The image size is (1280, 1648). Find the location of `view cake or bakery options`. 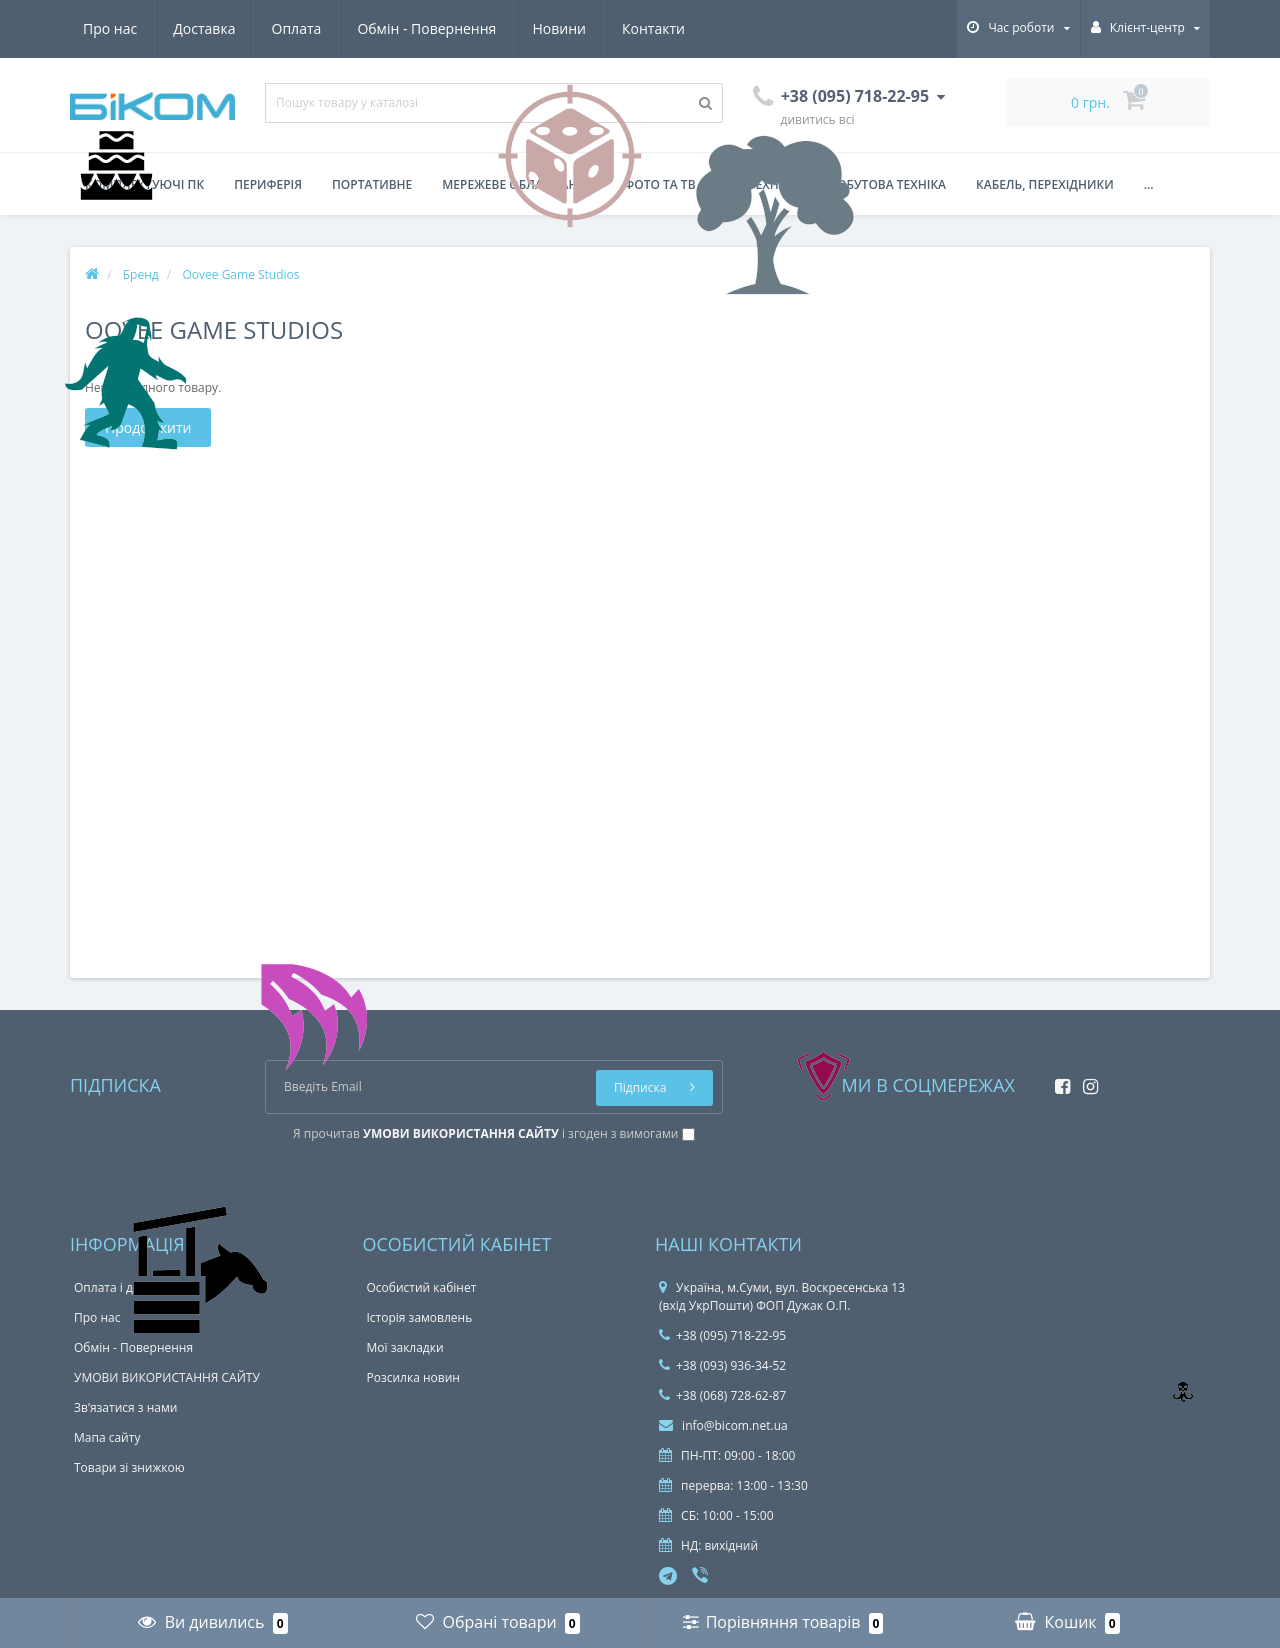

view cake or bakery options is located at coordinates (116, 161).